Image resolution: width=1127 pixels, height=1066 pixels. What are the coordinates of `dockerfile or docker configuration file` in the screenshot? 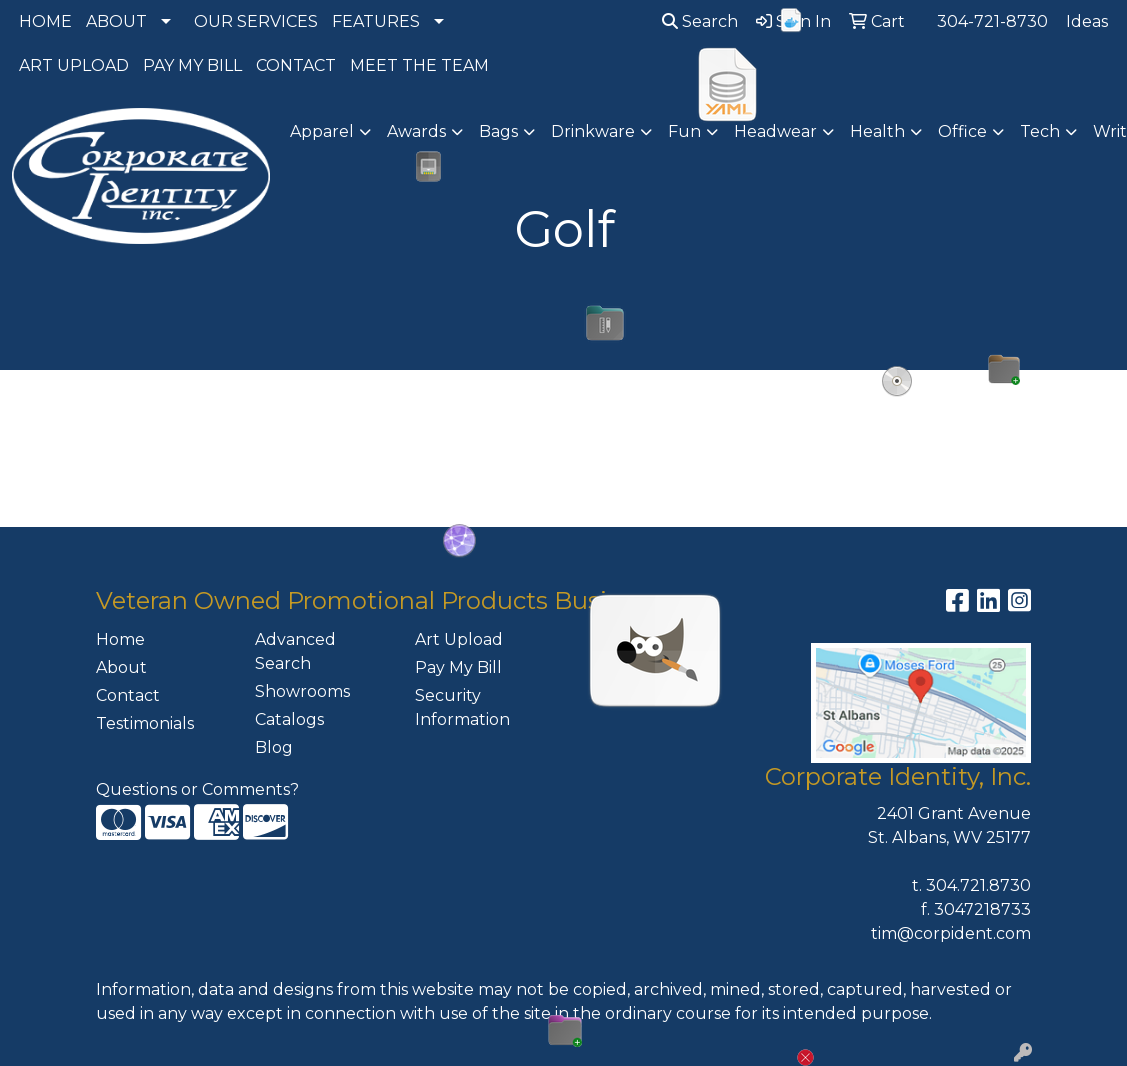 It's located at (791, 20).